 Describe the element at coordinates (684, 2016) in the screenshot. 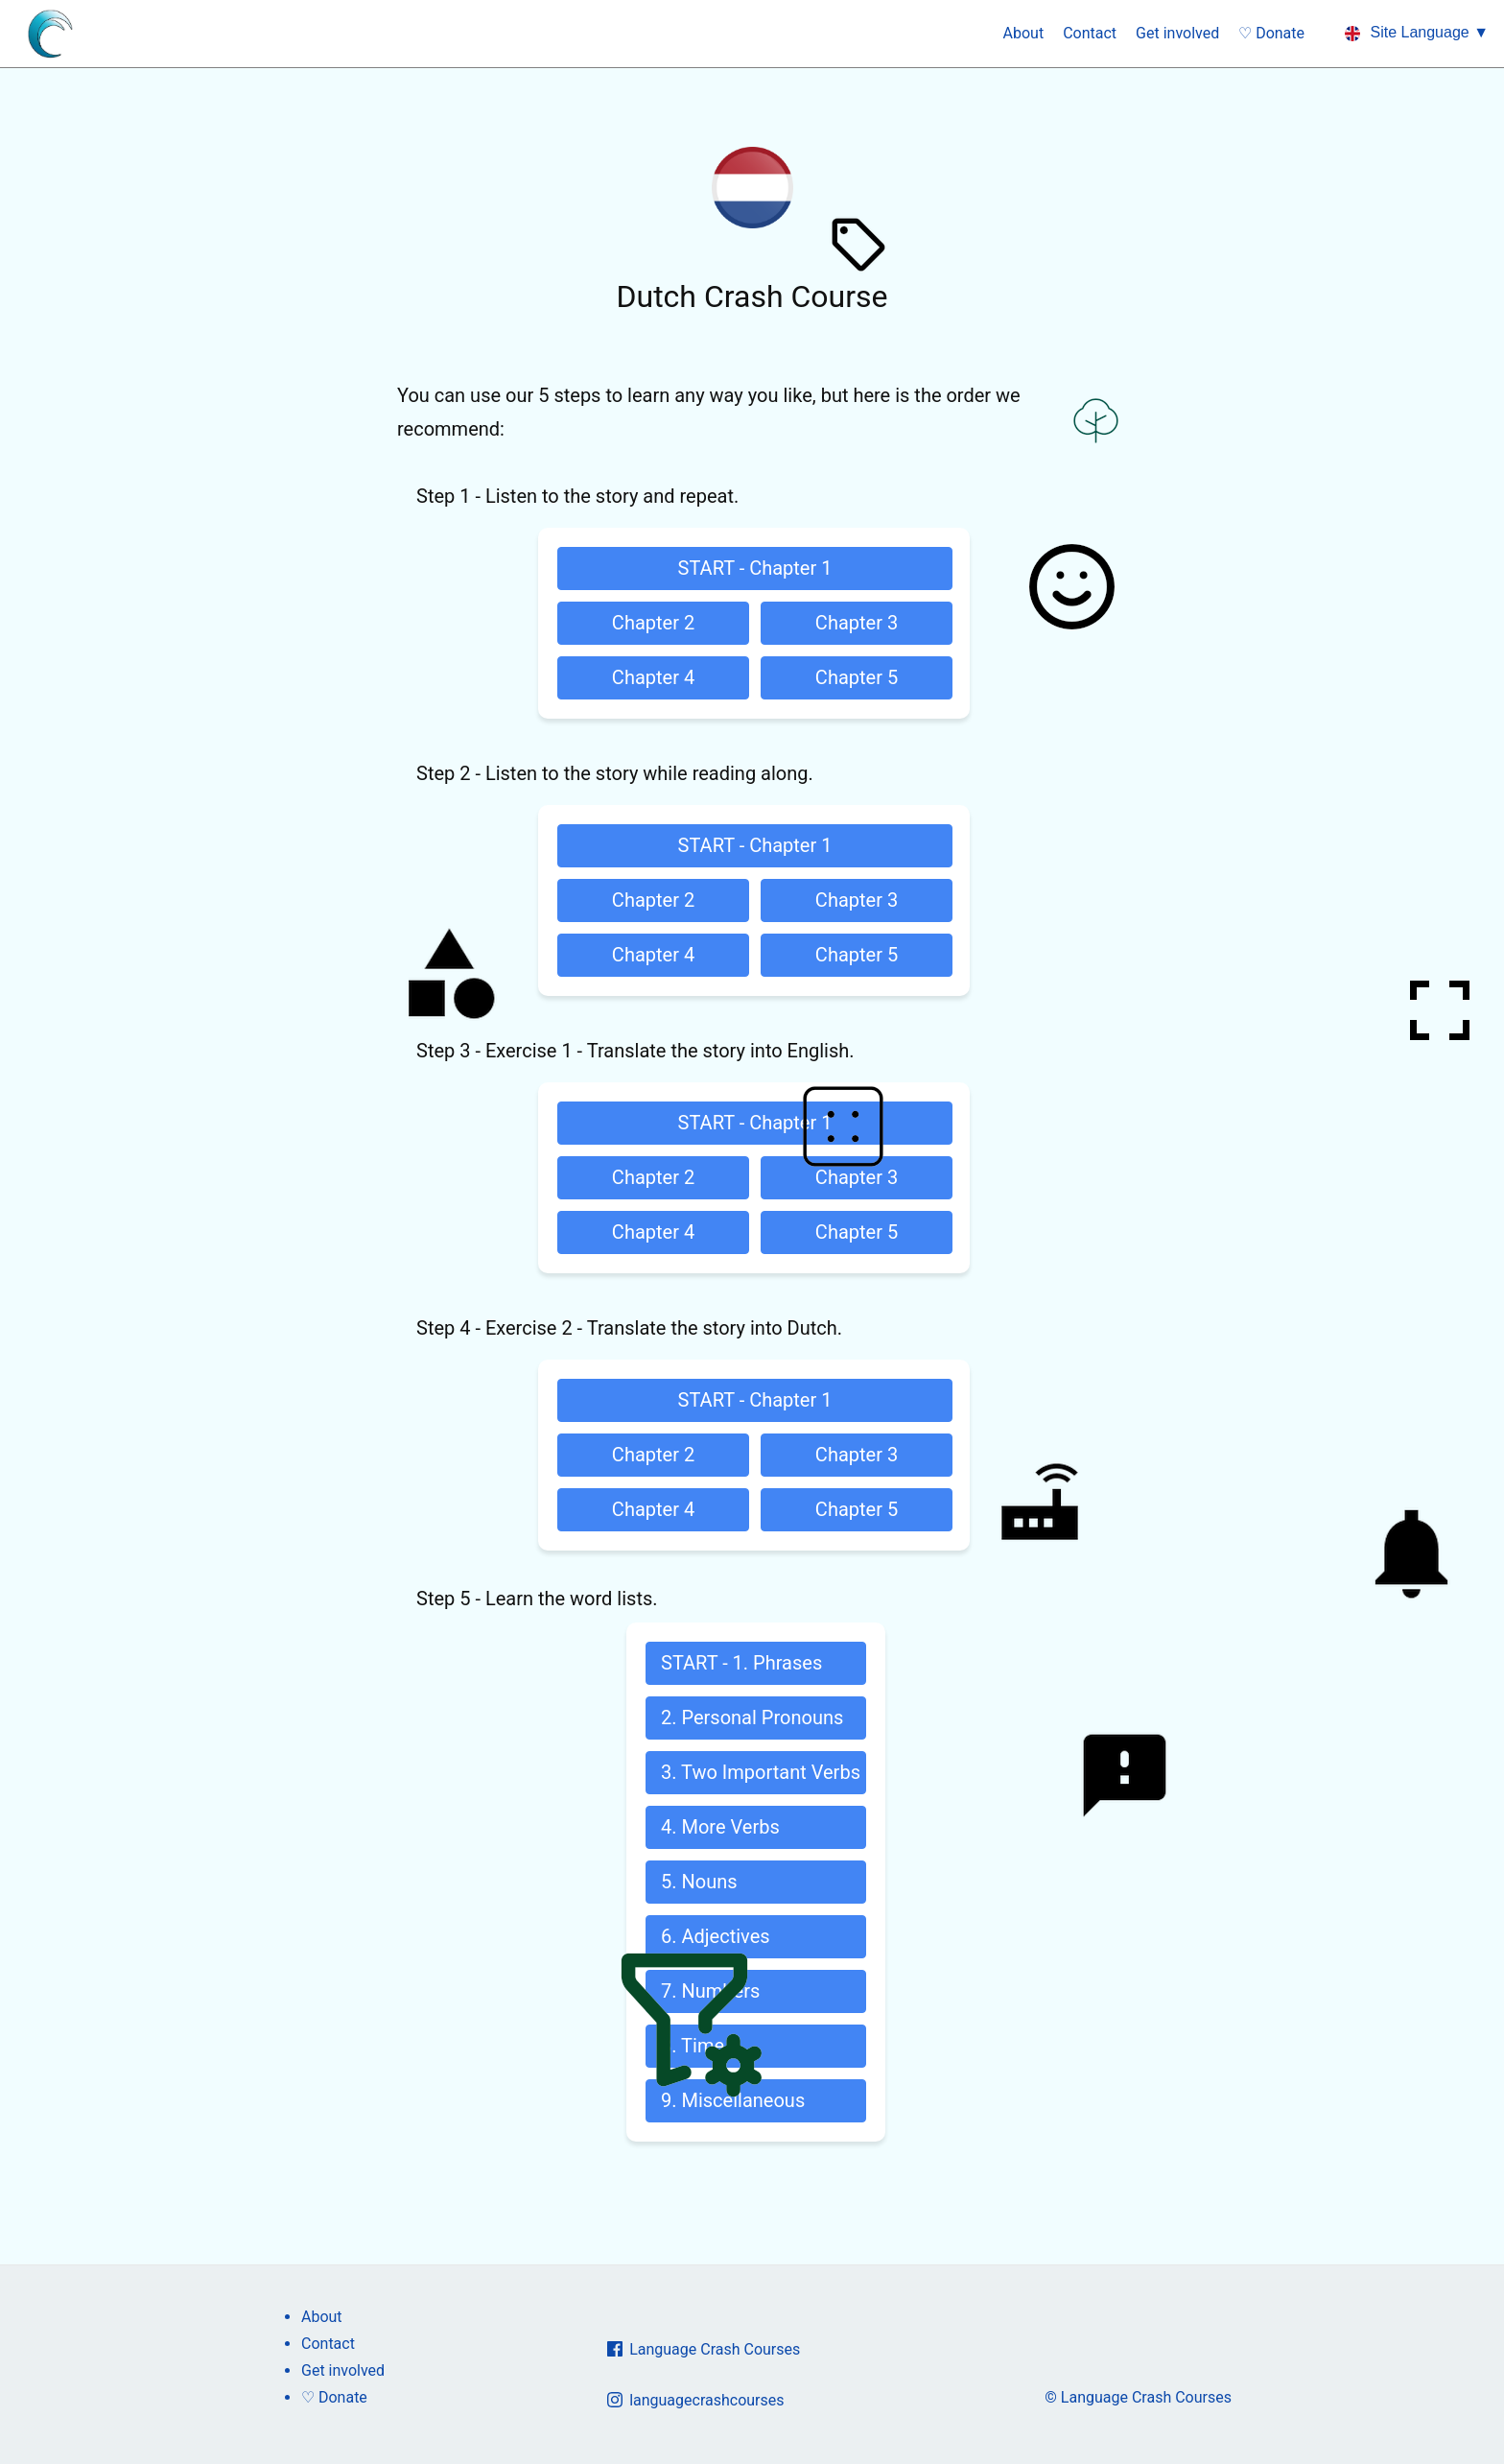

I see `configure filter settings` at that location.